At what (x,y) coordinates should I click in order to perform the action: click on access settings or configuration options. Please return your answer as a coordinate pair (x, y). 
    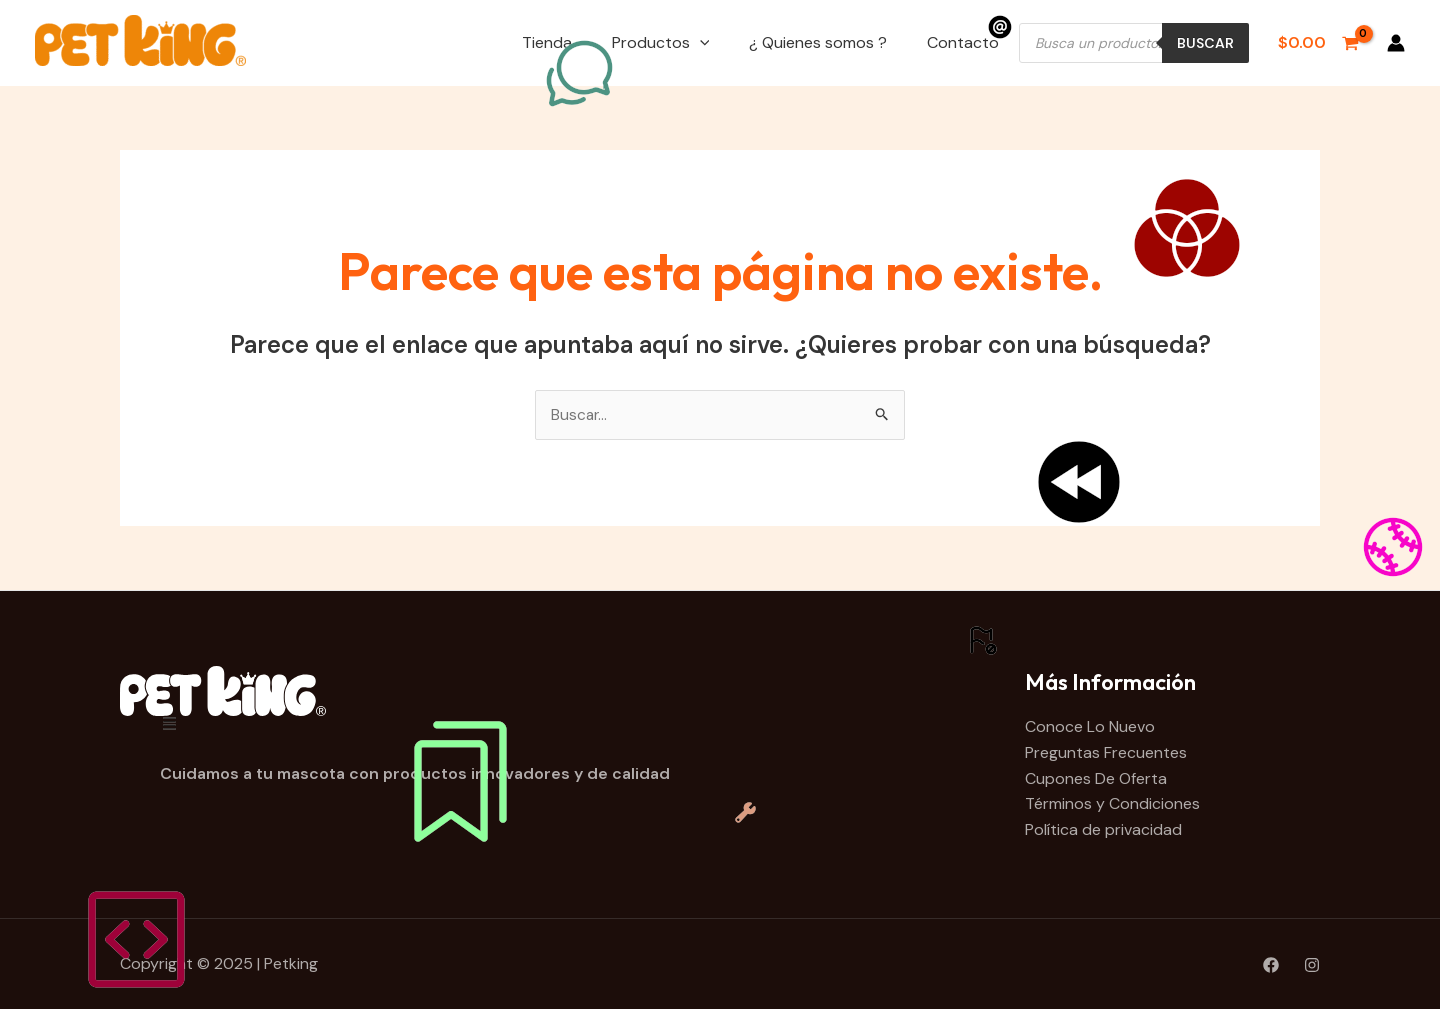
    Looking at the image, I should click on (745, 812).